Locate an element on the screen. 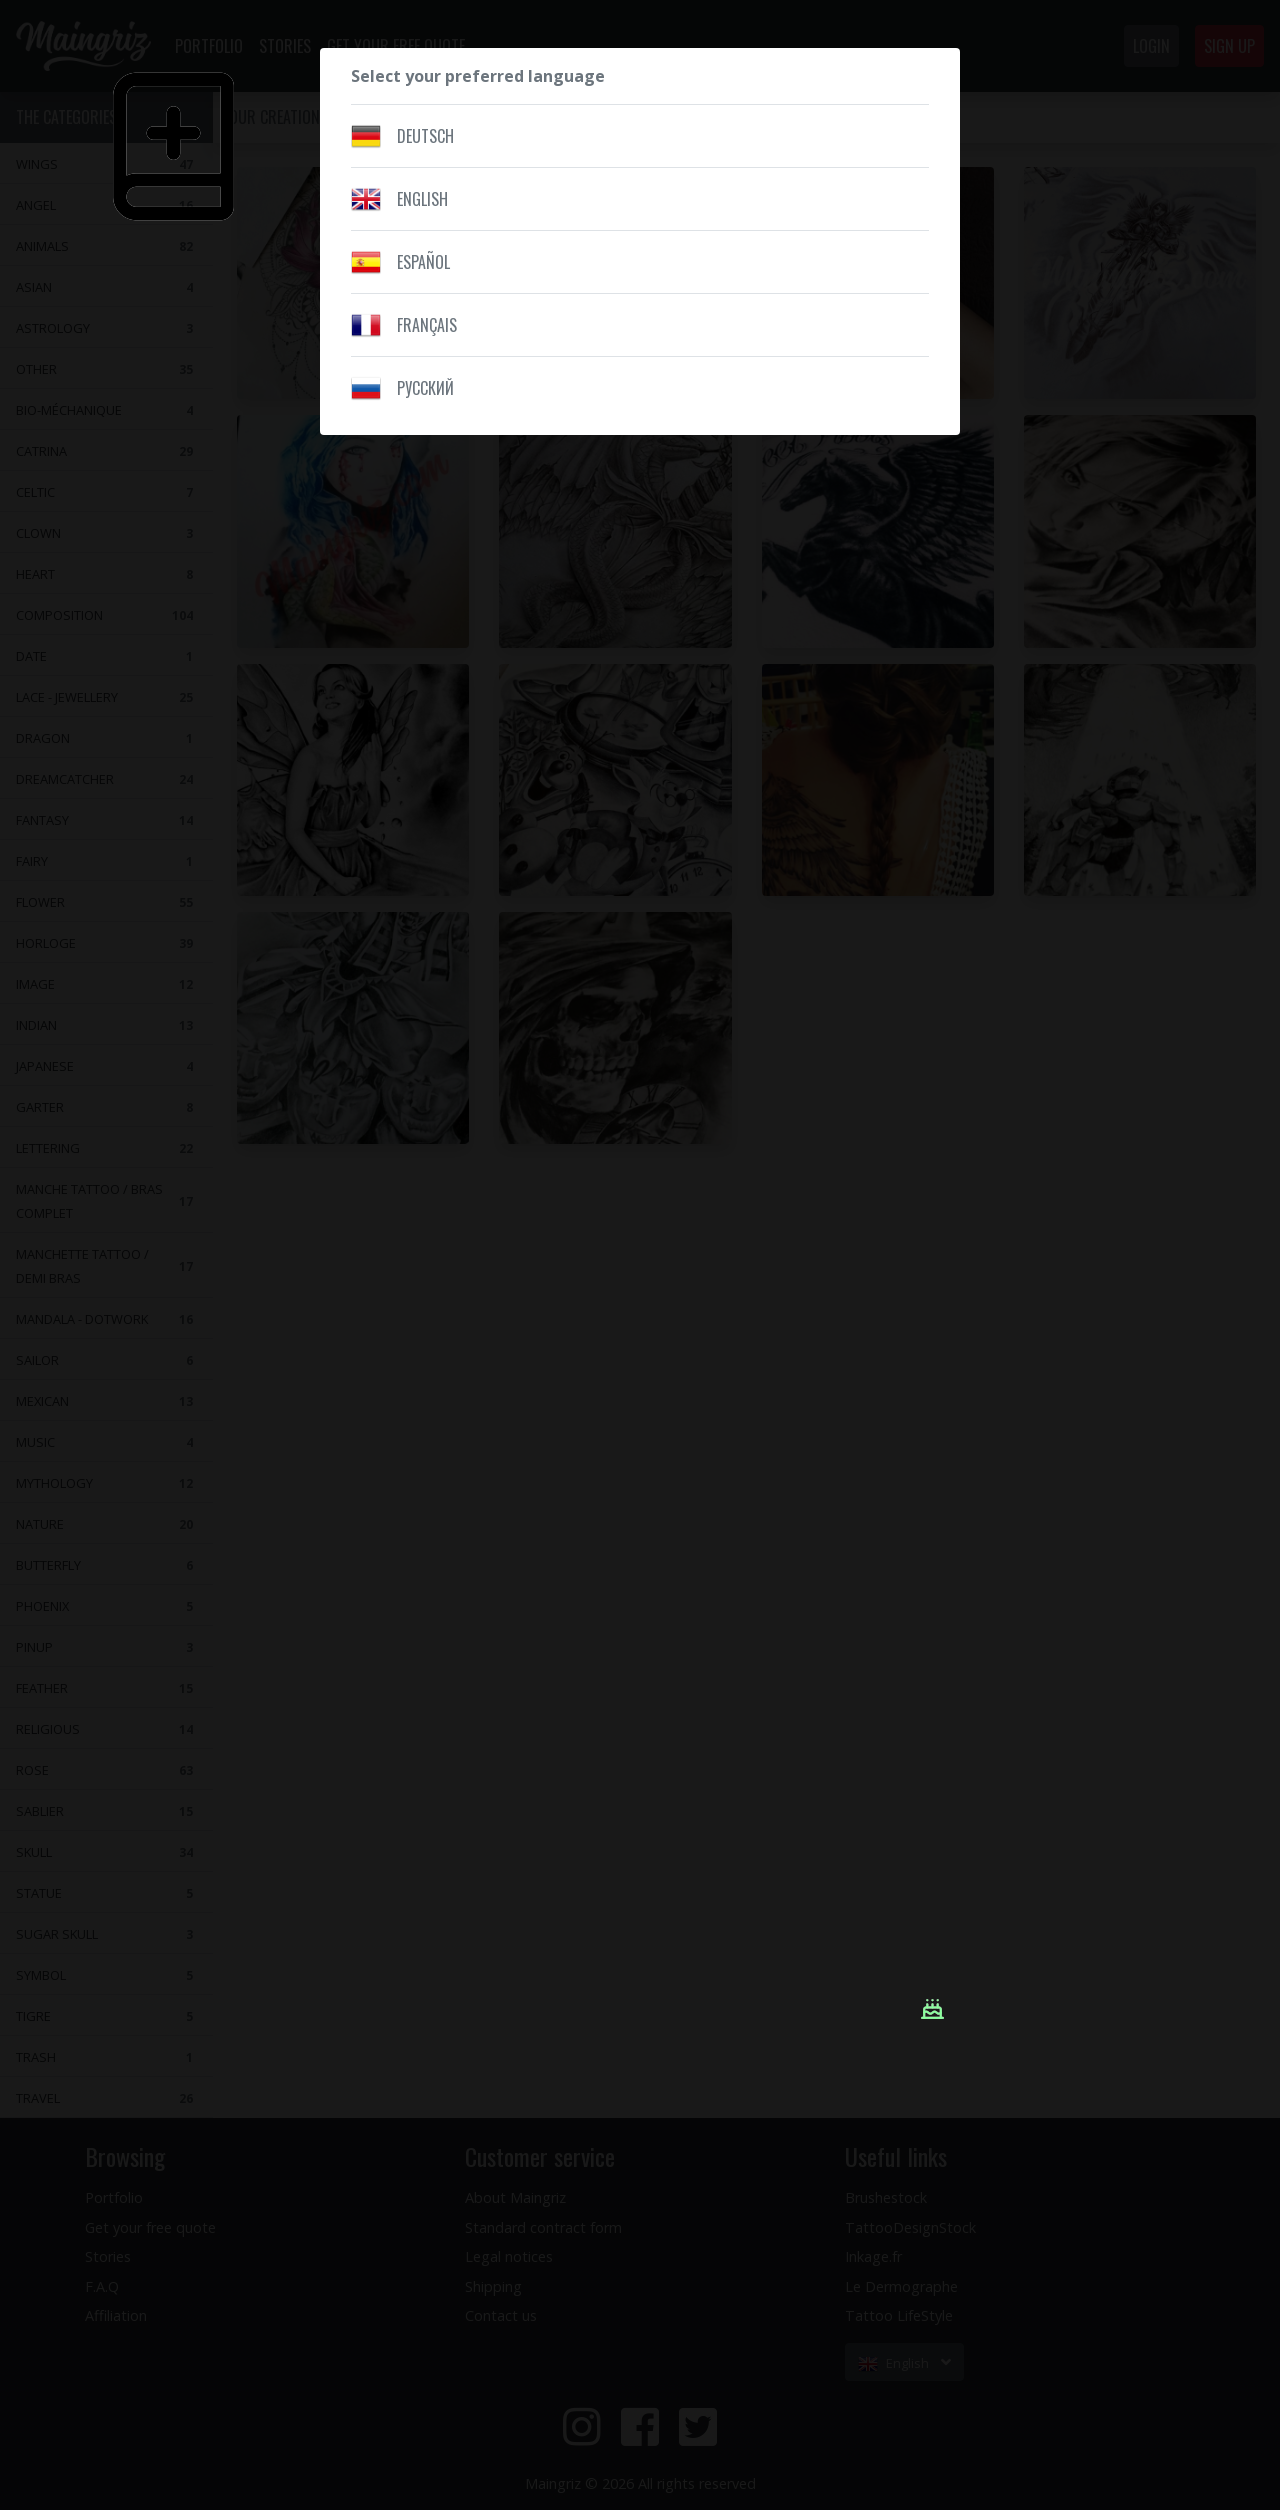 This screenshot has height=2510, width=1280. indicates a birthday or celebration is located at coordinates (932, 2008).